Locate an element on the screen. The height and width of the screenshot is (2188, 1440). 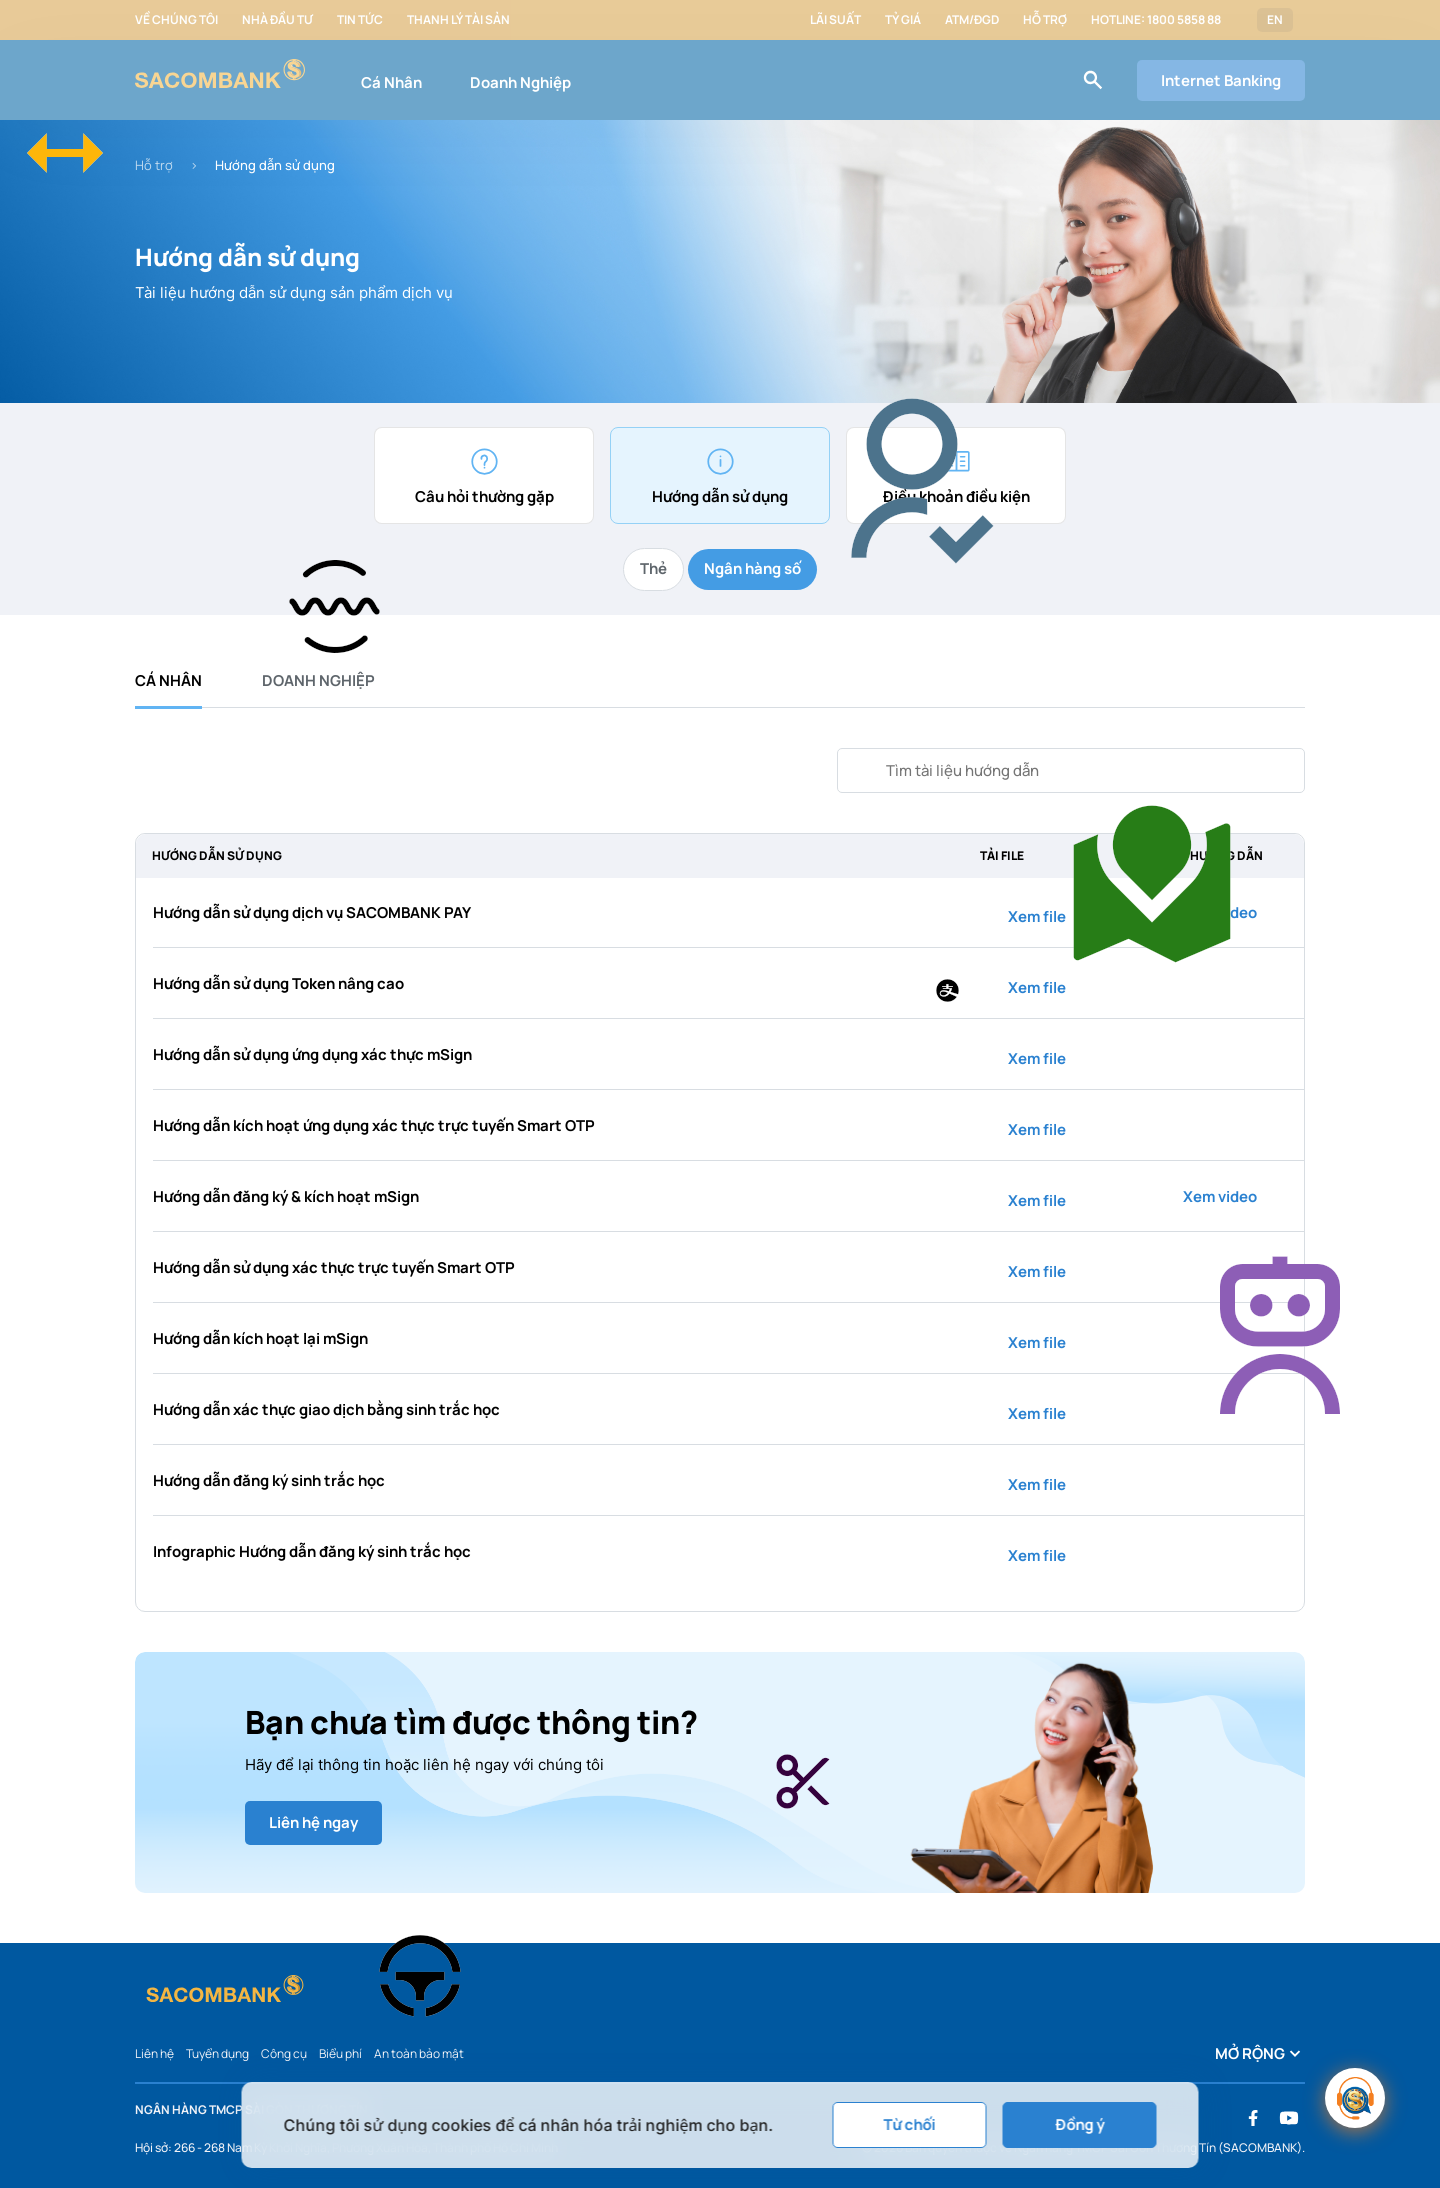
view map with pinned location is located at coordinates (1152, 884).